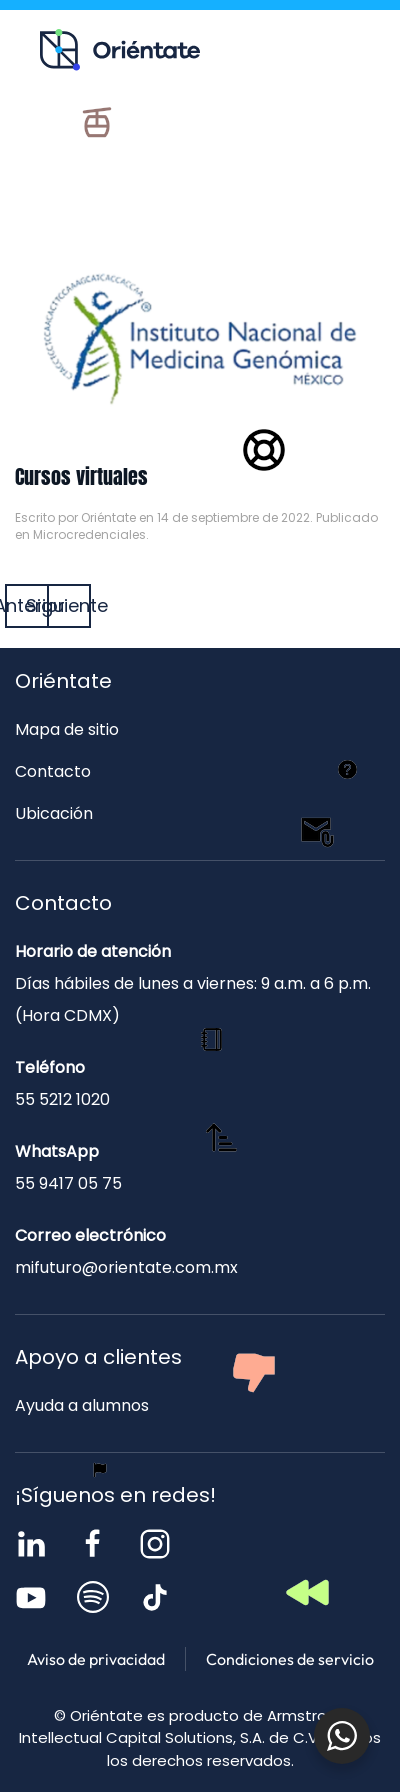  What do you see at coordinates (317, 832) in the screenshot?
I see `attach a file to an email` at bounding box center [317, 832].